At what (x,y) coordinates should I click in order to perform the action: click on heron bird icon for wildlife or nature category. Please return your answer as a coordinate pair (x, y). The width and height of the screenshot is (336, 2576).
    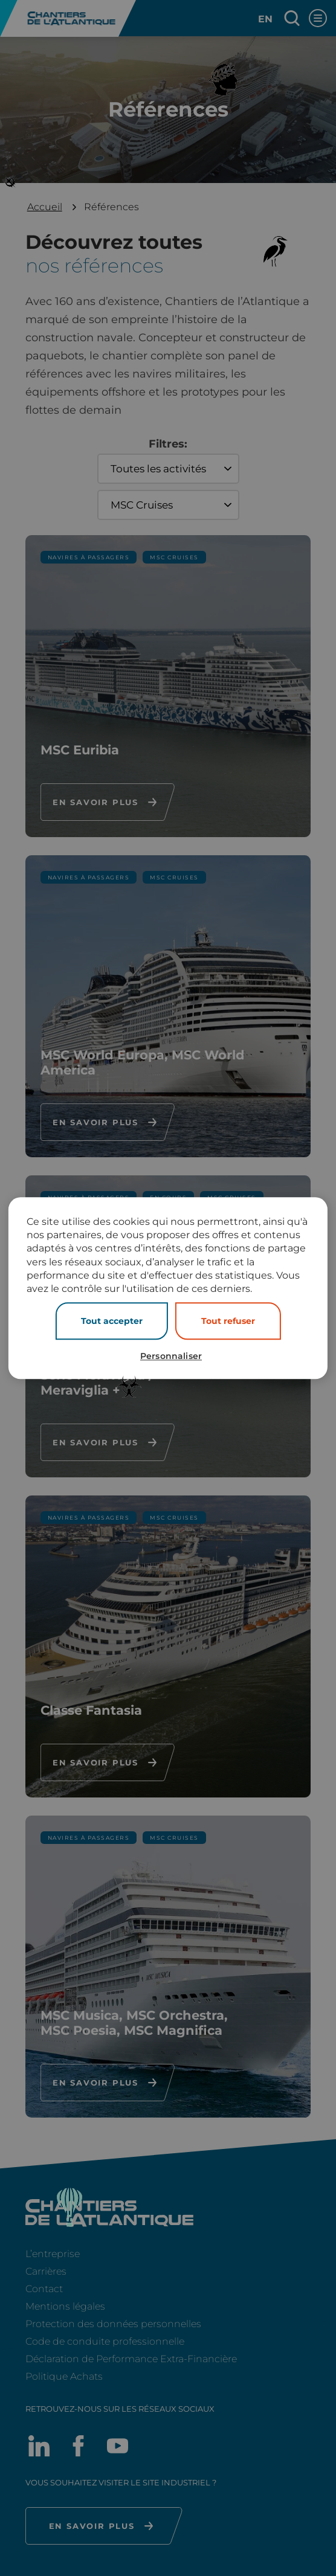
    Looking at the image, I should click on (276, 251).